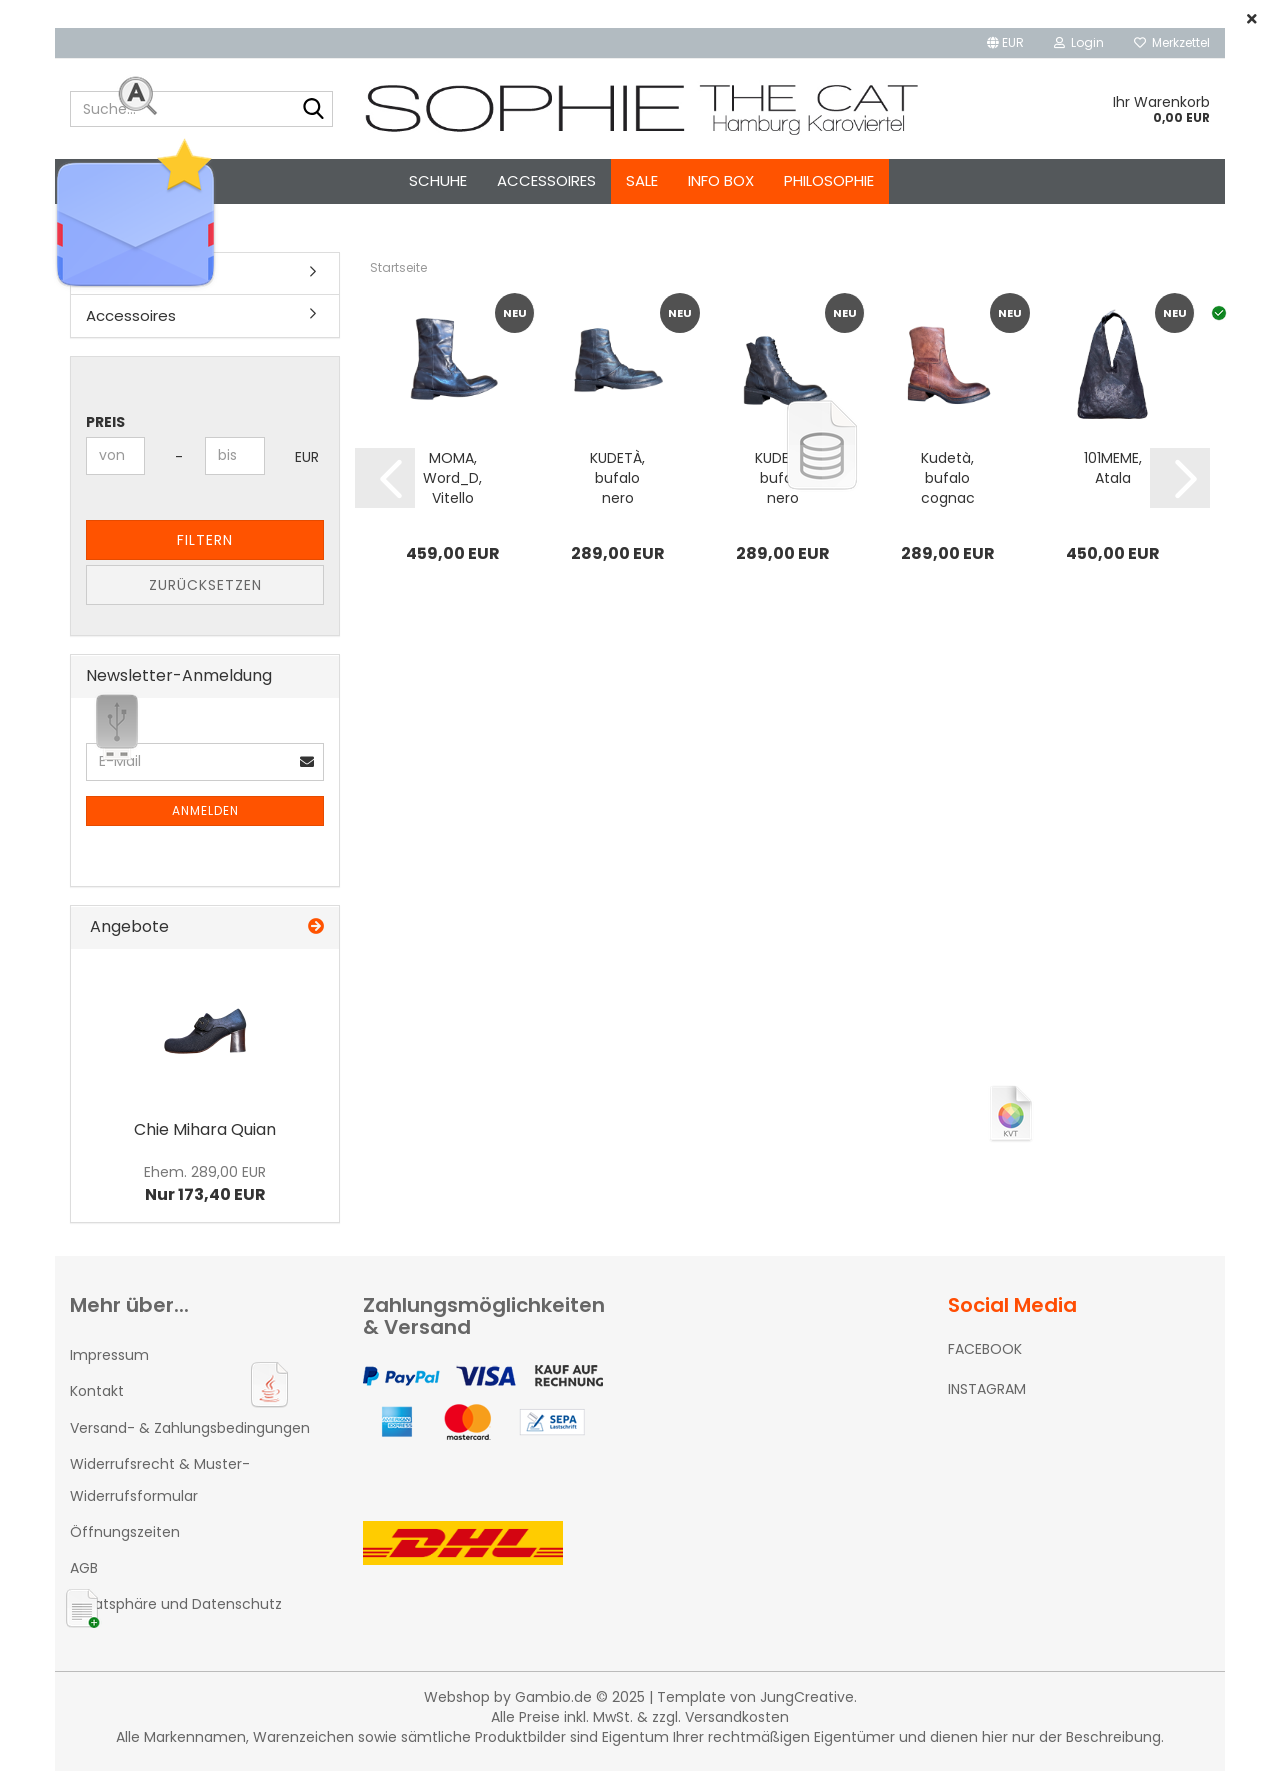 This screenshot has width=1280, height=1772. I want to click on indicates unread email in your inbox, so click(135, 224).